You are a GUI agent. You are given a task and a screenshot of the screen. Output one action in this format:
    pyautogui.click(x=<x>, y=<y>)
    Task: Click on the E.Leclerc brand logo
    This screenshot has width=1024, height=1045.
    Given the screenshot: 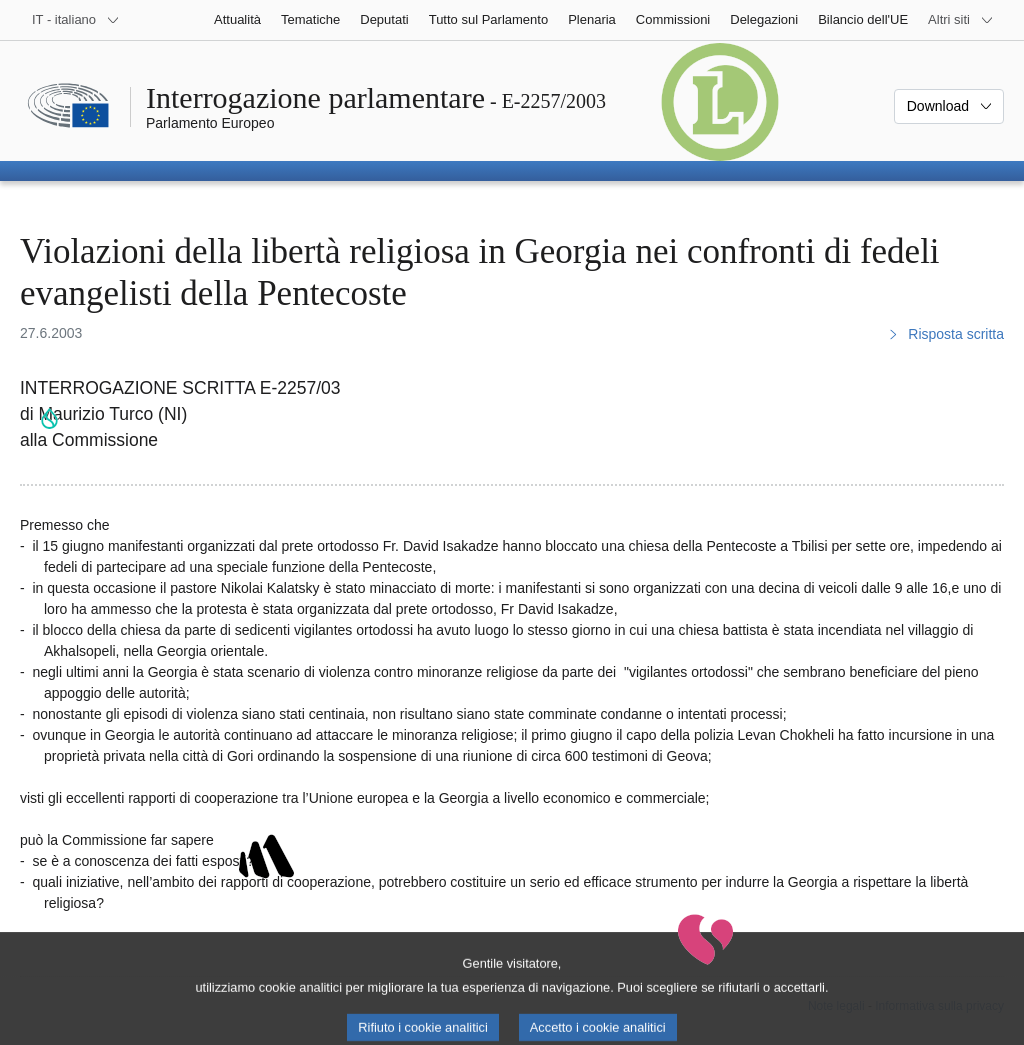 What is the action you would take?
    pyautogui.click(x=720, y=102)
    